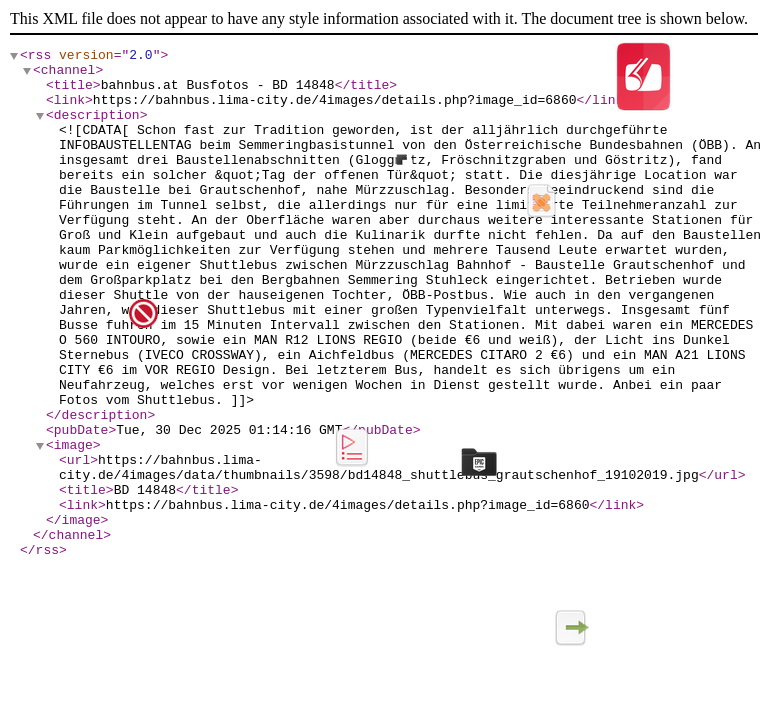 Image resolution: width=768 pixels, height=720 pixels. What do you see at coordinates (143, 313) in the screenshot?
I see `delete selected email message` at bounding box center [143, 313].